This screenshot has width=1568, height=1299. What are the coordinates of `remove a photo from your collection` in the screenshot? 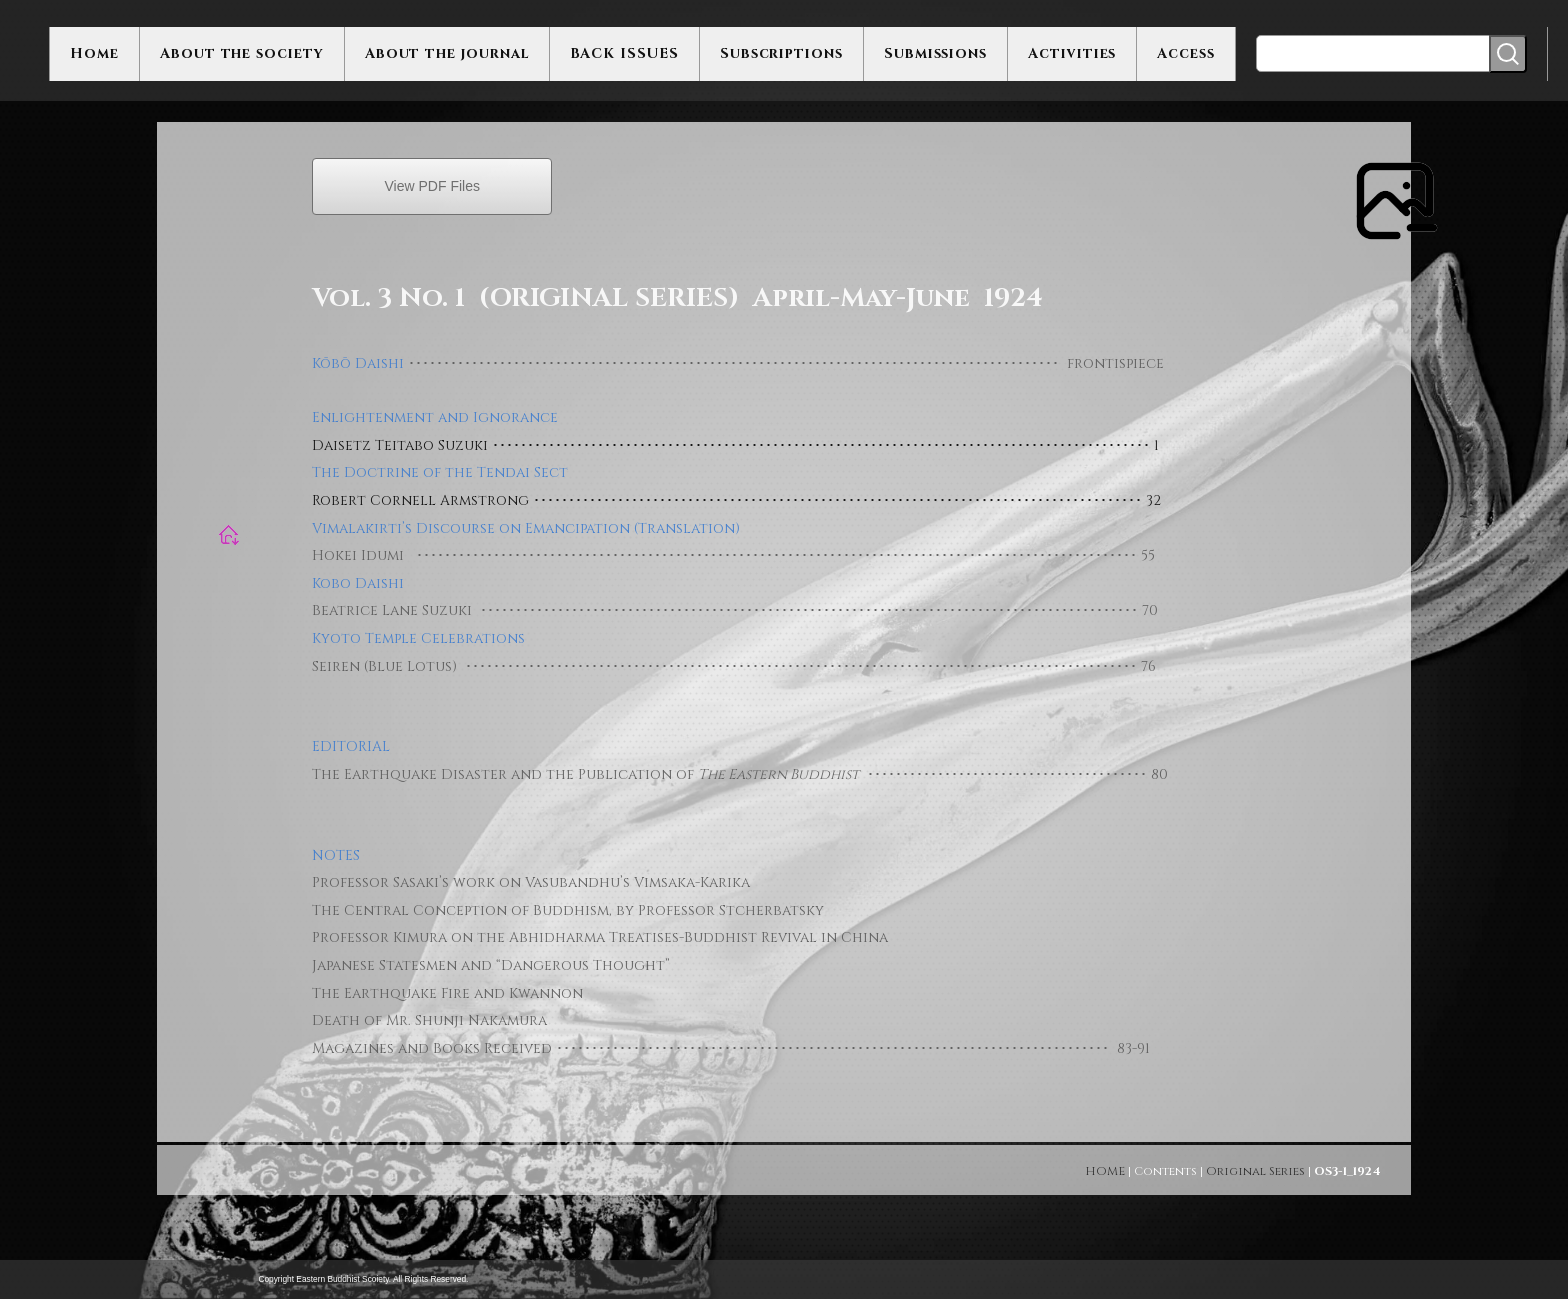 It's located at (1395, 201).